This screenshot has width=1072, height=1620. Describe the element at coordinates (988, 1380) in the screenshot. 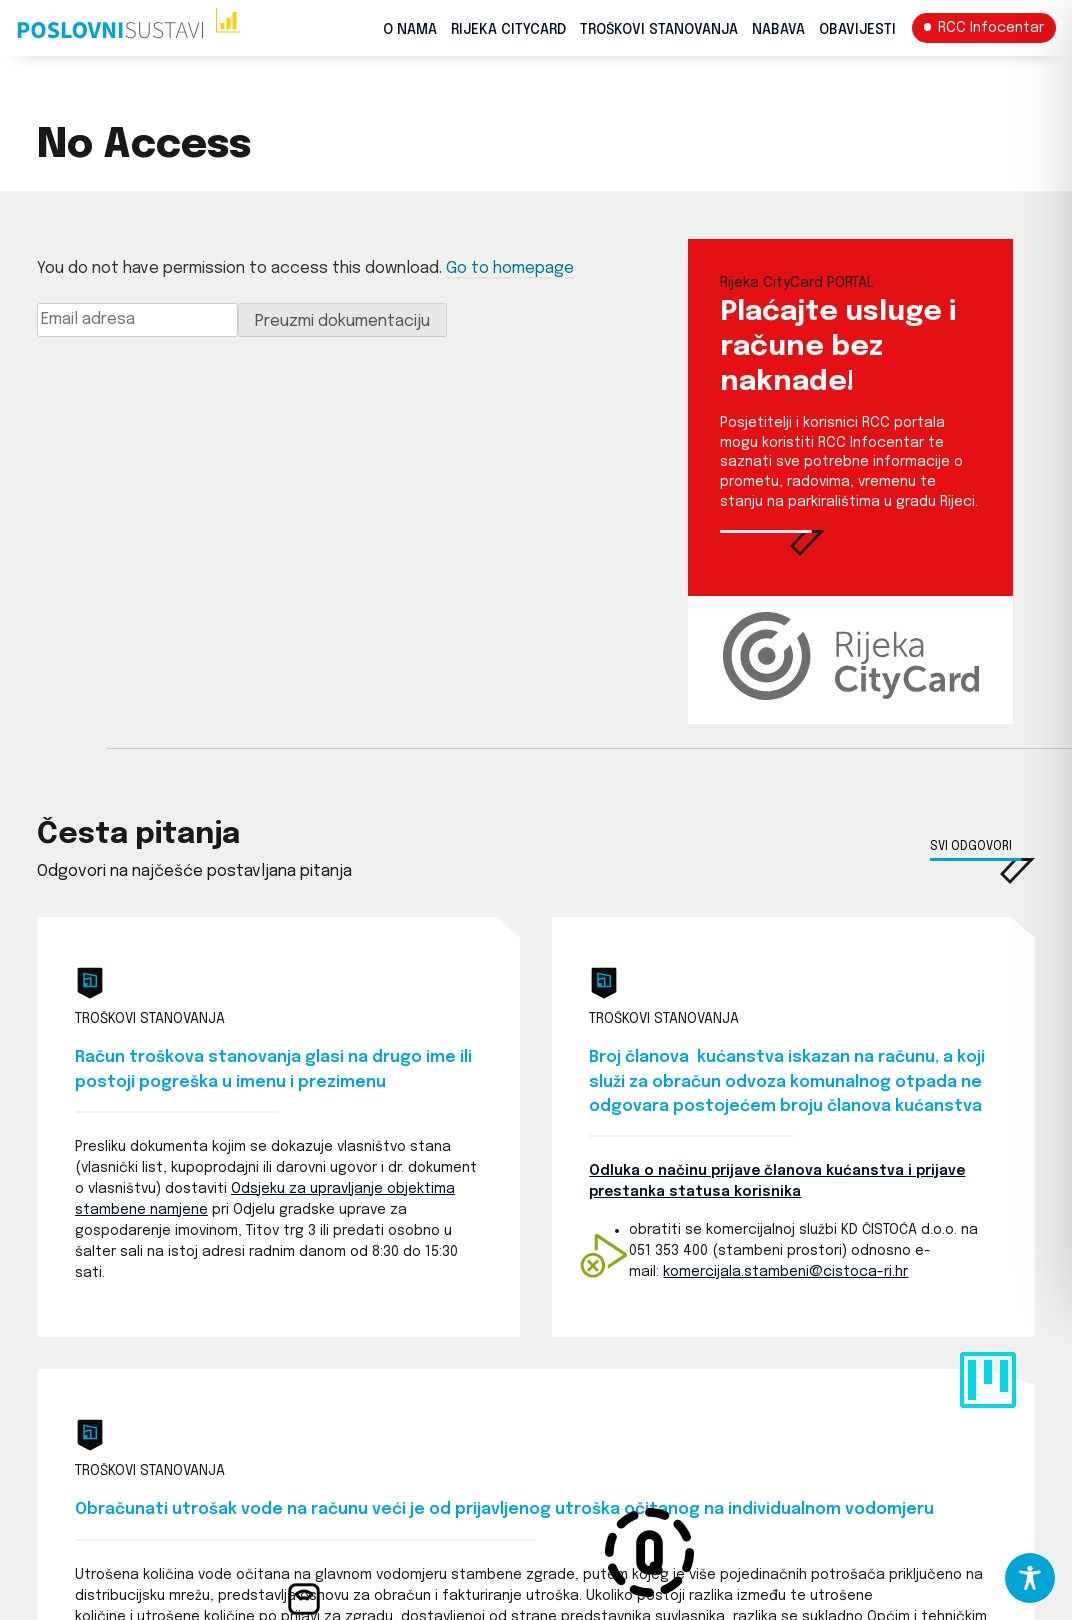

I see `open project panel` at that location.